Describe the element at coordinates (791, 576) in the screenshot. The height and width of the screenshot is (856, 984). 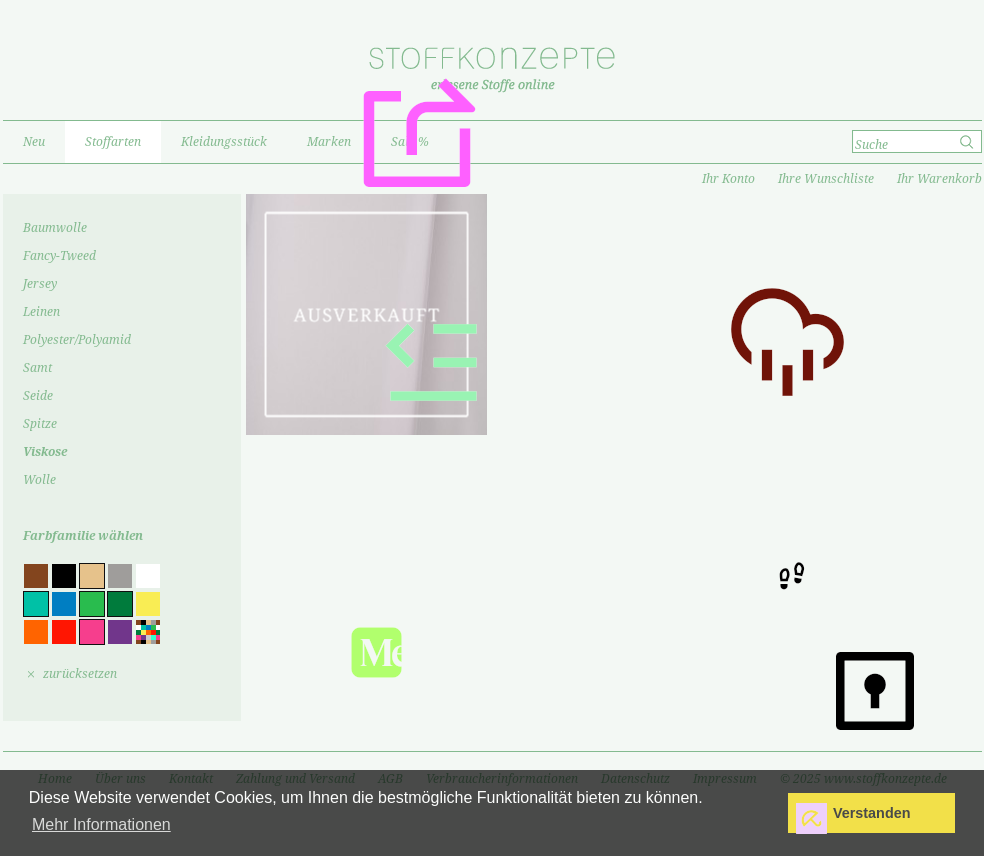
I see `view walking directions or pedestrian route` at that location.